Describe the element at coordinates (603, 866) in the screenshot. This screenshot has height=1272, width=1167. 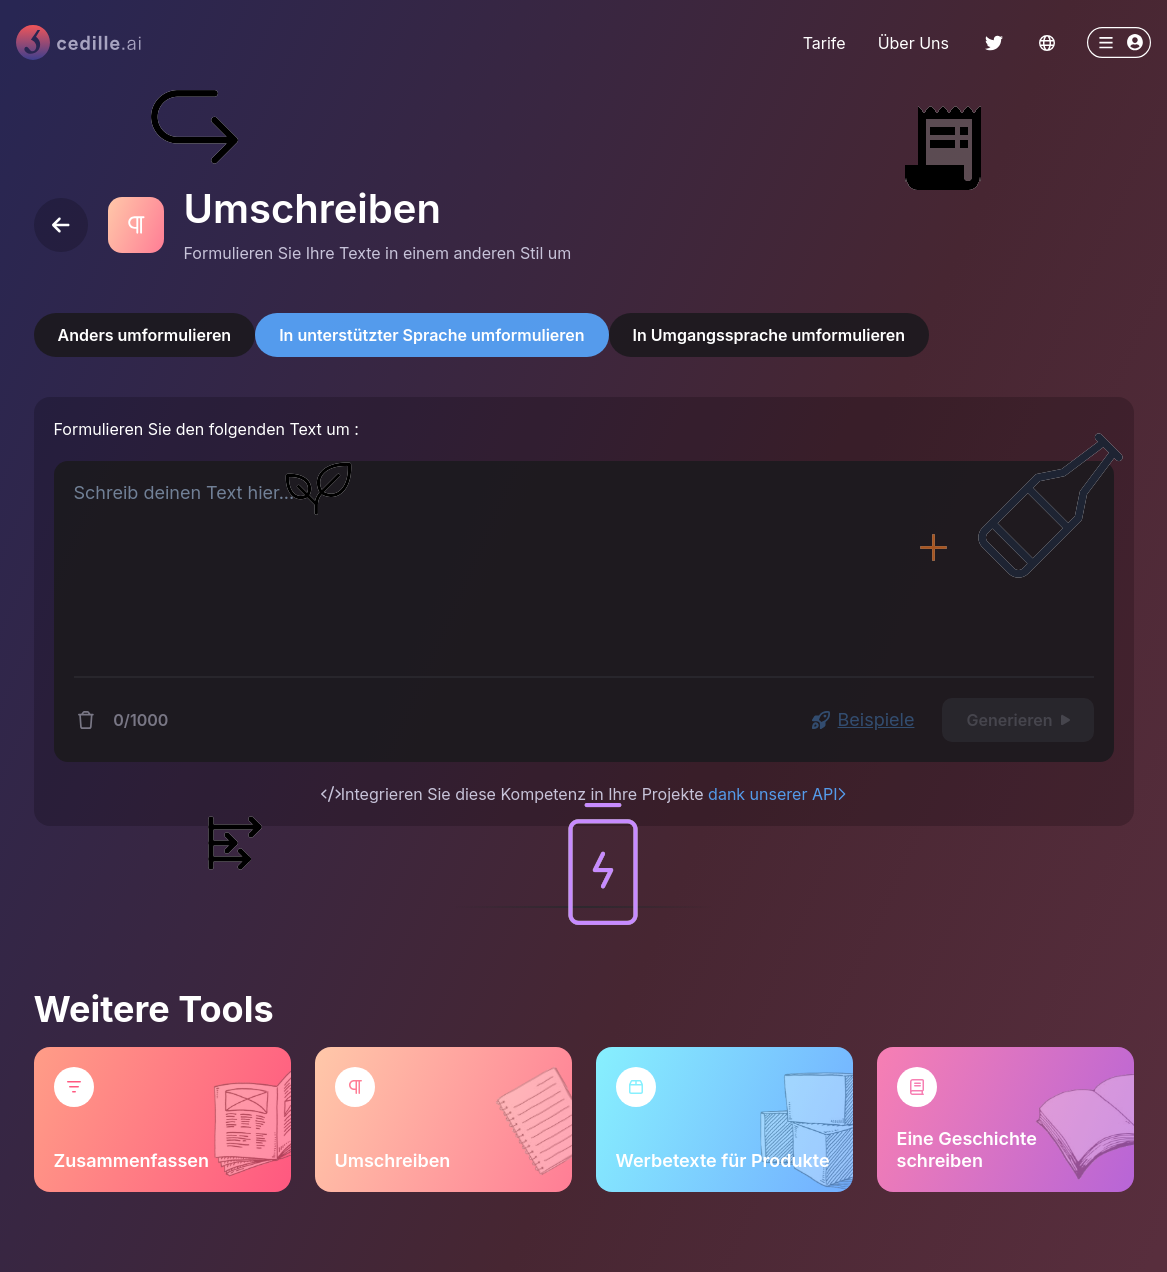
I see `indicates device is currently charging` at that location.